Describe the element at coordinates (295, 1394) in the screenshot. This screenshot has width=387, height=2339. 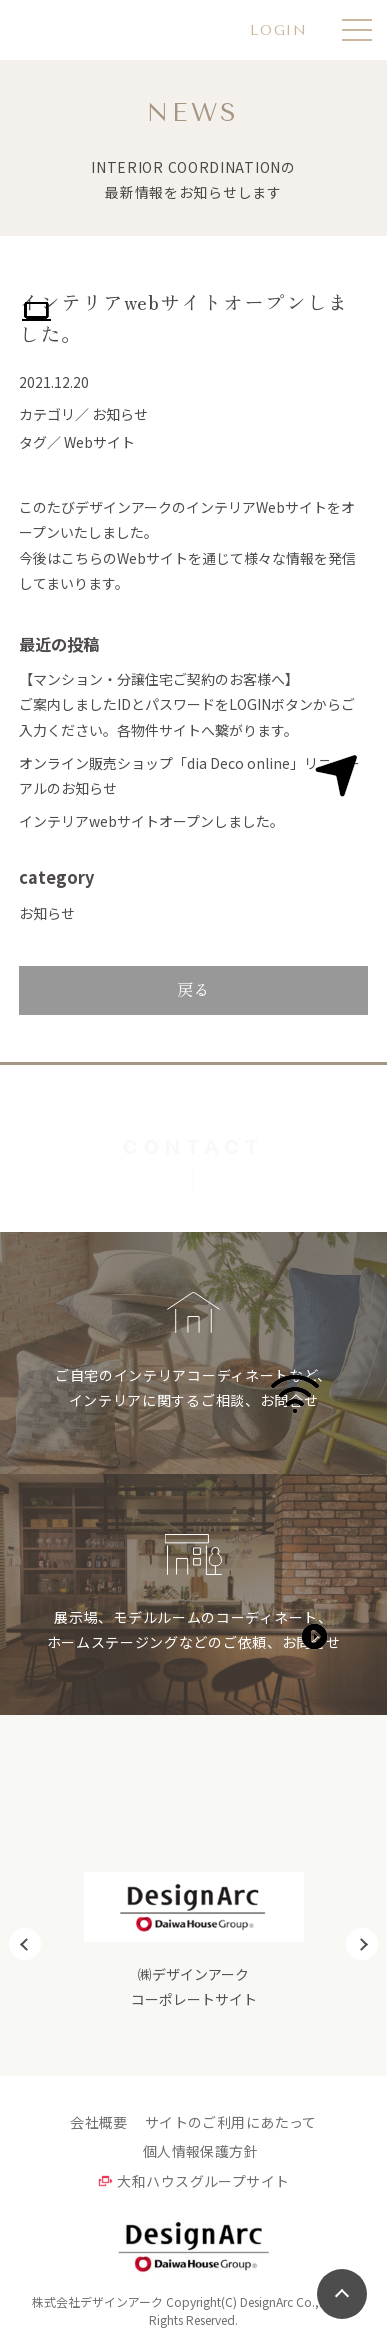
I see `indicates active wifi connection` at that location.